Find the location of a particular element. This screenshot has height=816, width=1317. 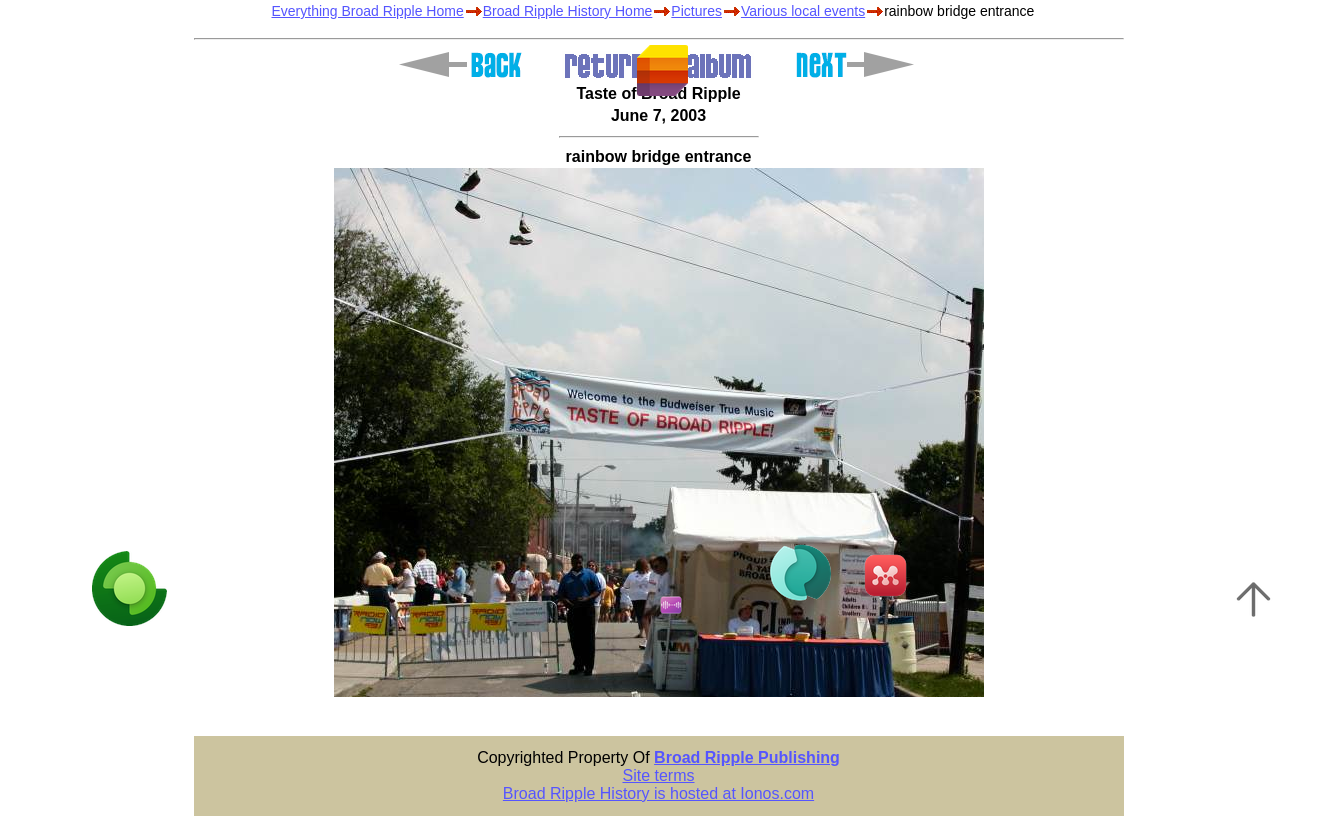

open mendeley desktop reference manager is located at coordinates (885, 575).